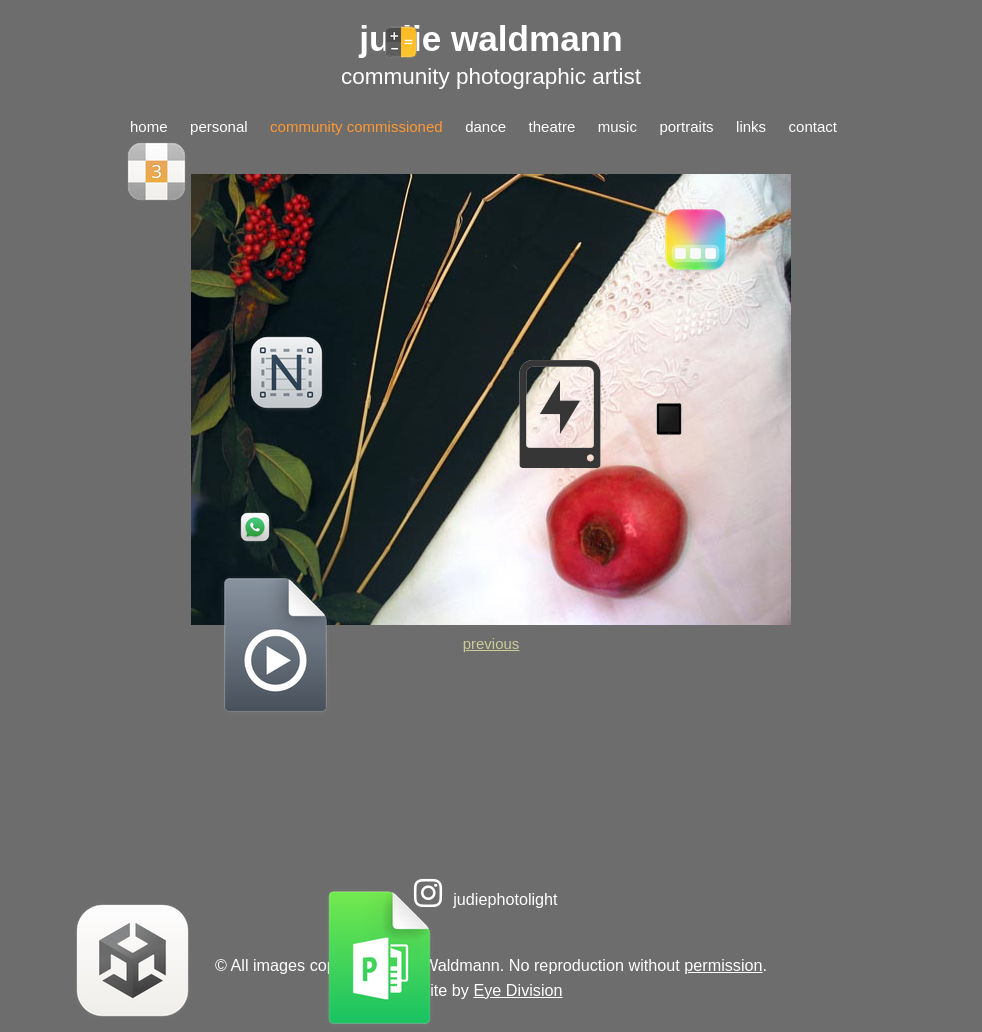 Image resolution: width=982 pixels, height=1032 pixels. Describe the element at coordinates (275, 647) in the screenshot. I see `a kdenlive title clip file` at that location.